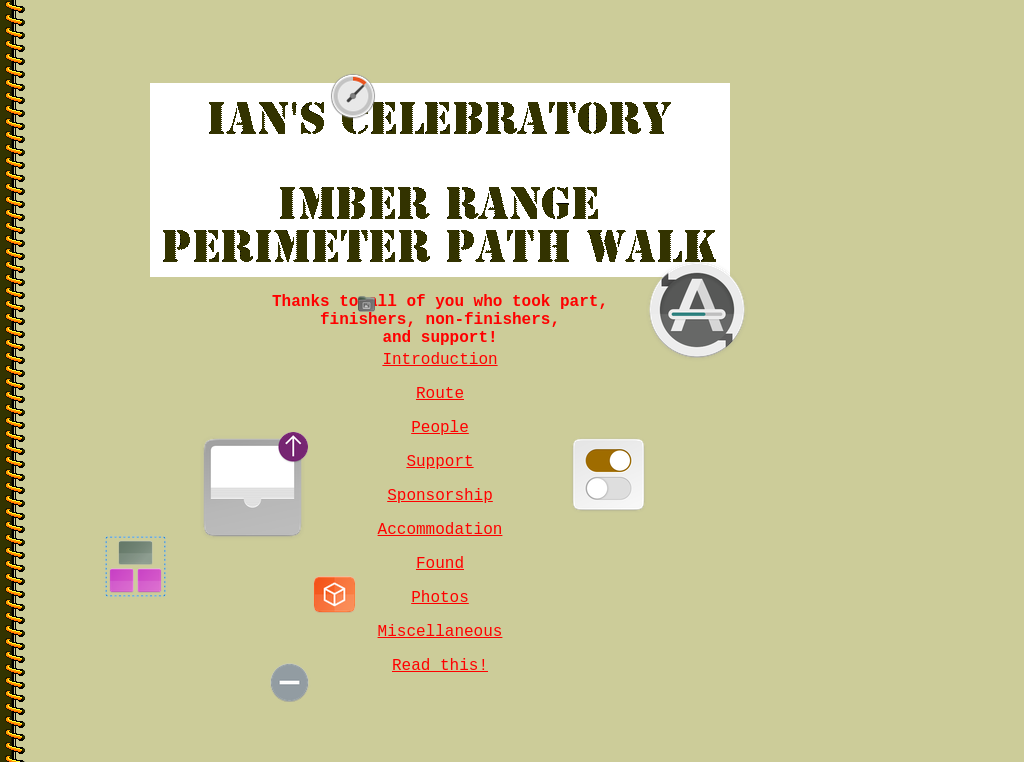 The image size is (1024, 762). Describe the element at coordinates (353, 96) in the screenshot. I see `open sysprof system profiler application` at that location.